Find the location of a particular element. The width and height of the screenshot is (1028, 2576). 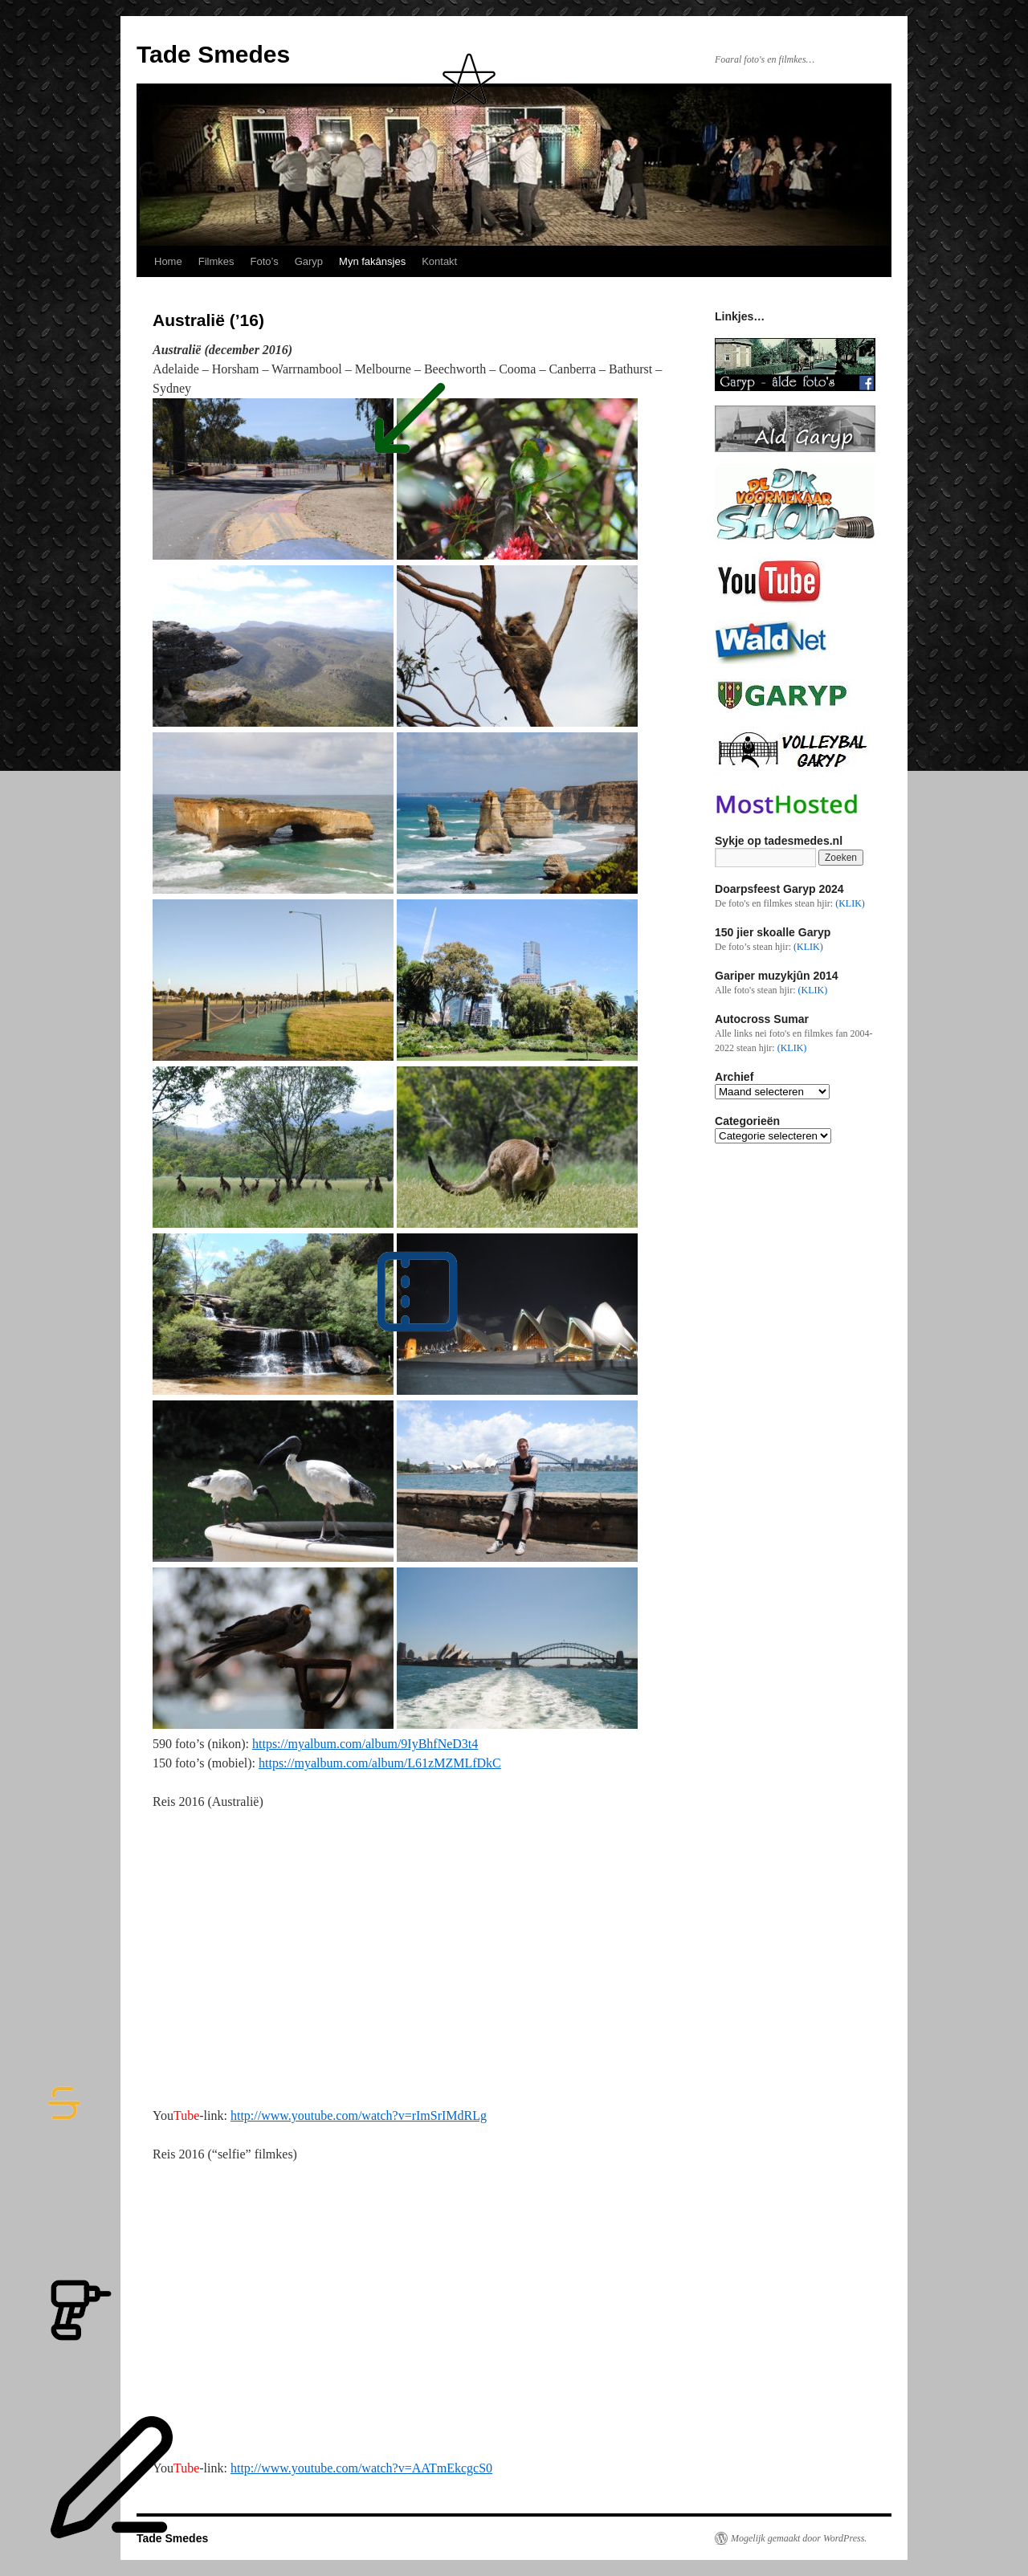

edit text or content is located at coordinates (112, 2477).